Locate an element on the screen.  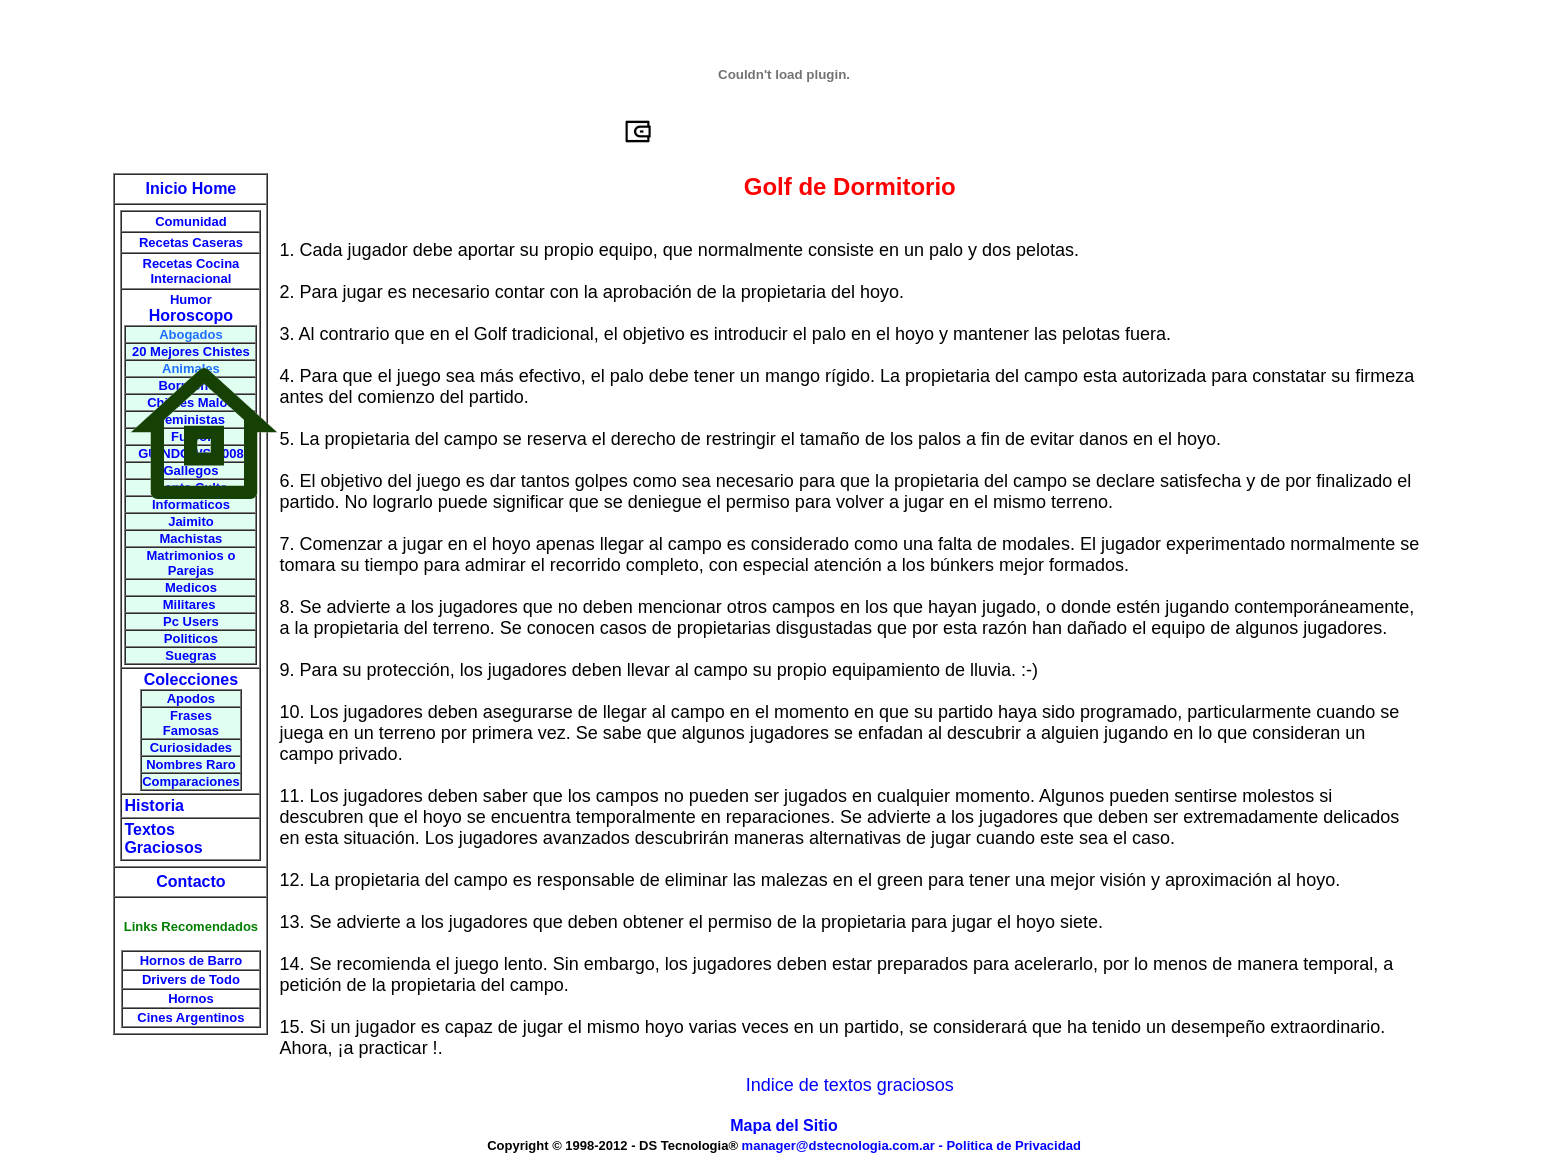
access your wallet or payment methods is located at coordinates (637, 131).